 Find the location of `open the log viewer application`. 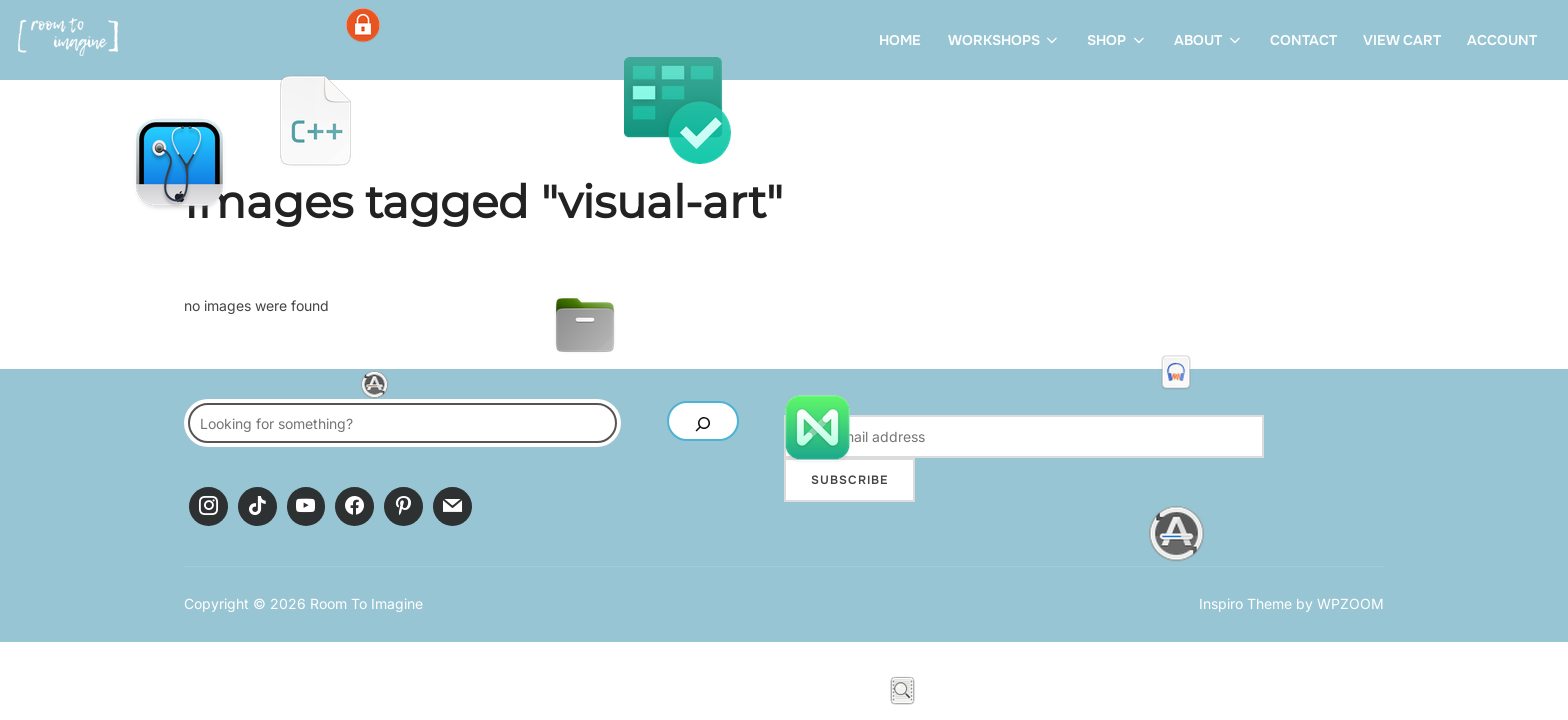

open the log viewer application is located at coordinates (902, 690).